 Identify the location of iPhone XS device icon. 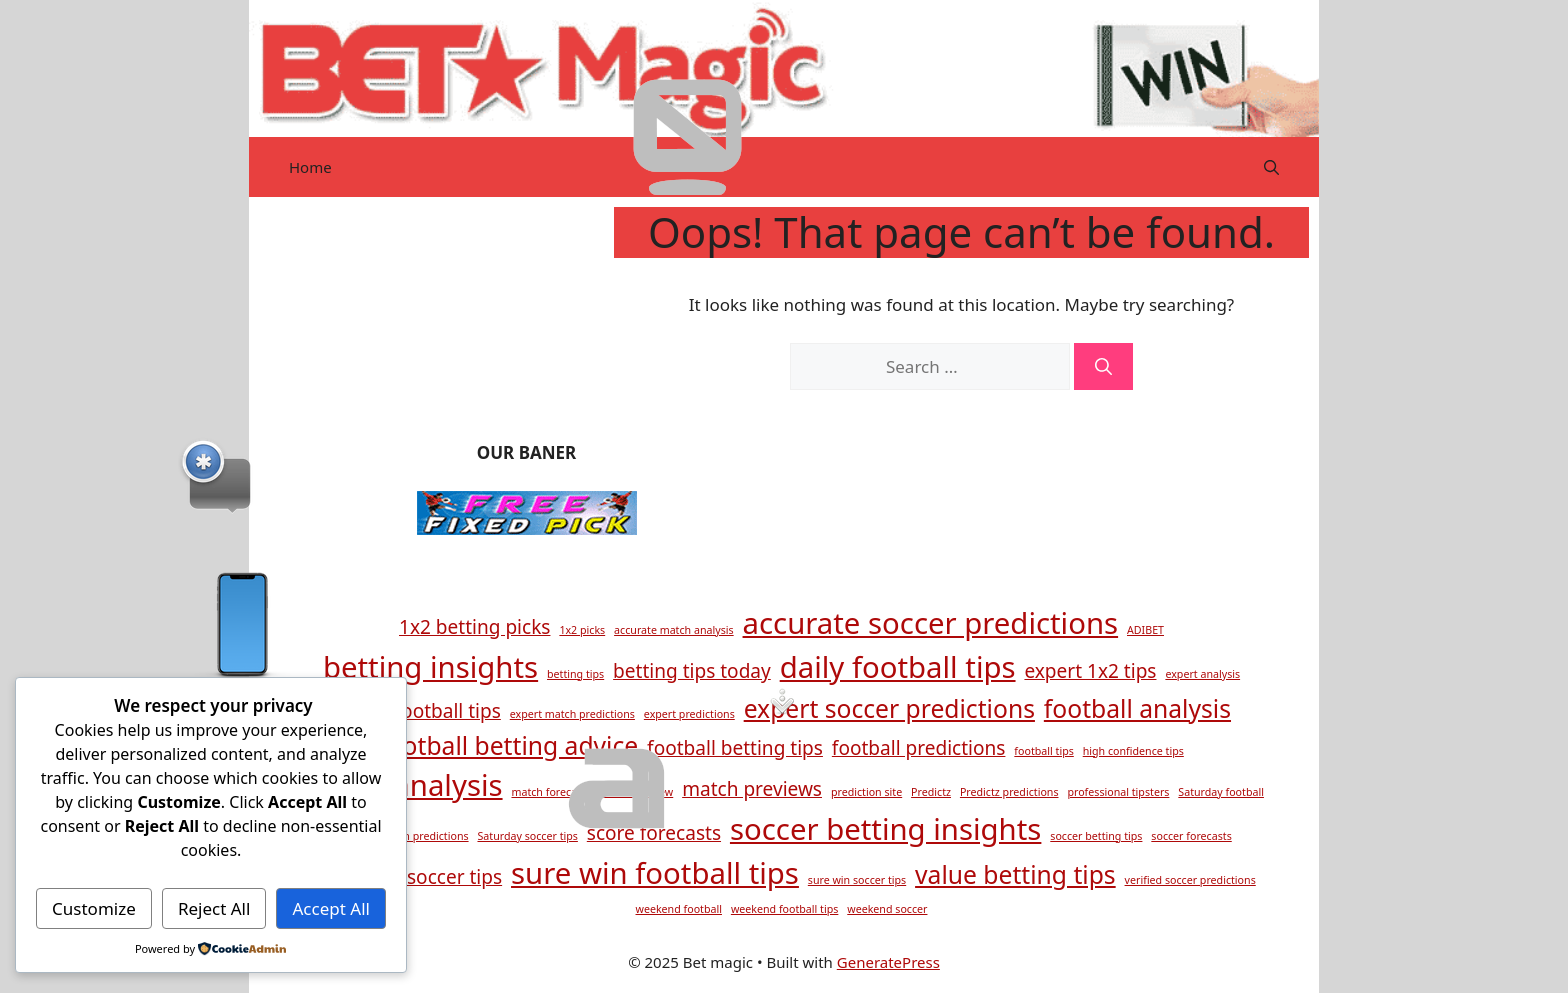
(242, 625).